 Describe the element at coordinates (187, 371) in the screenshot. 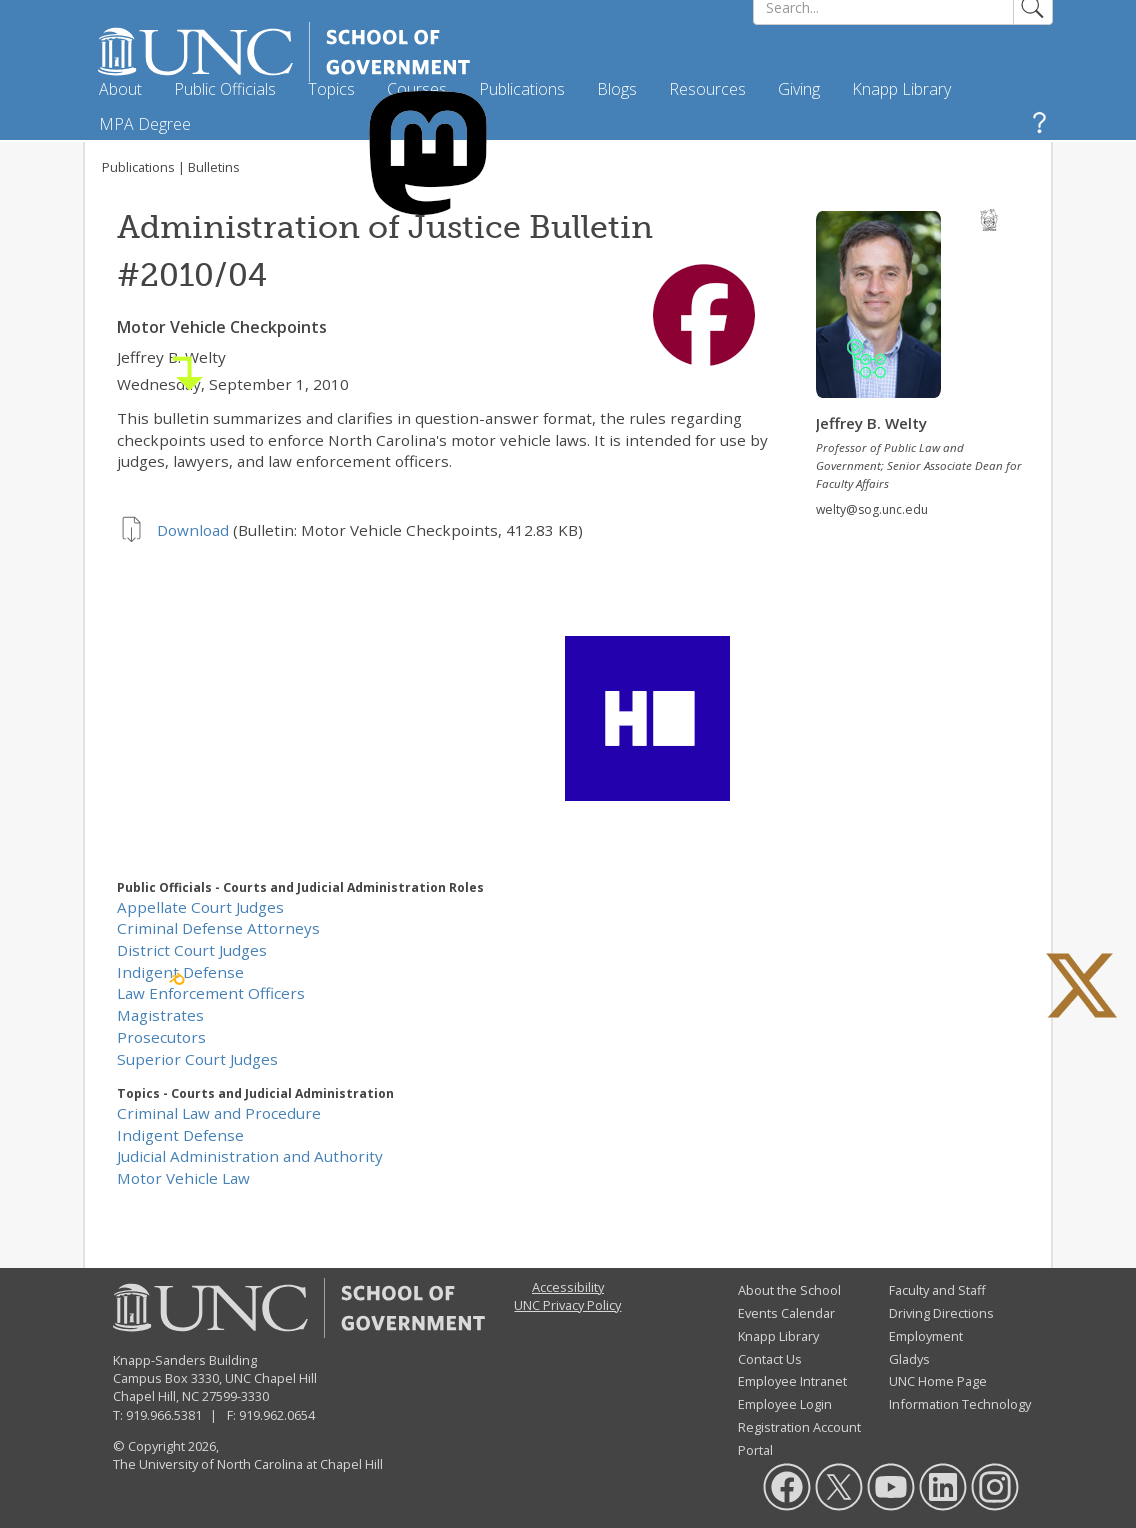

I see `indicates a right-then-down navigation path` at that location.